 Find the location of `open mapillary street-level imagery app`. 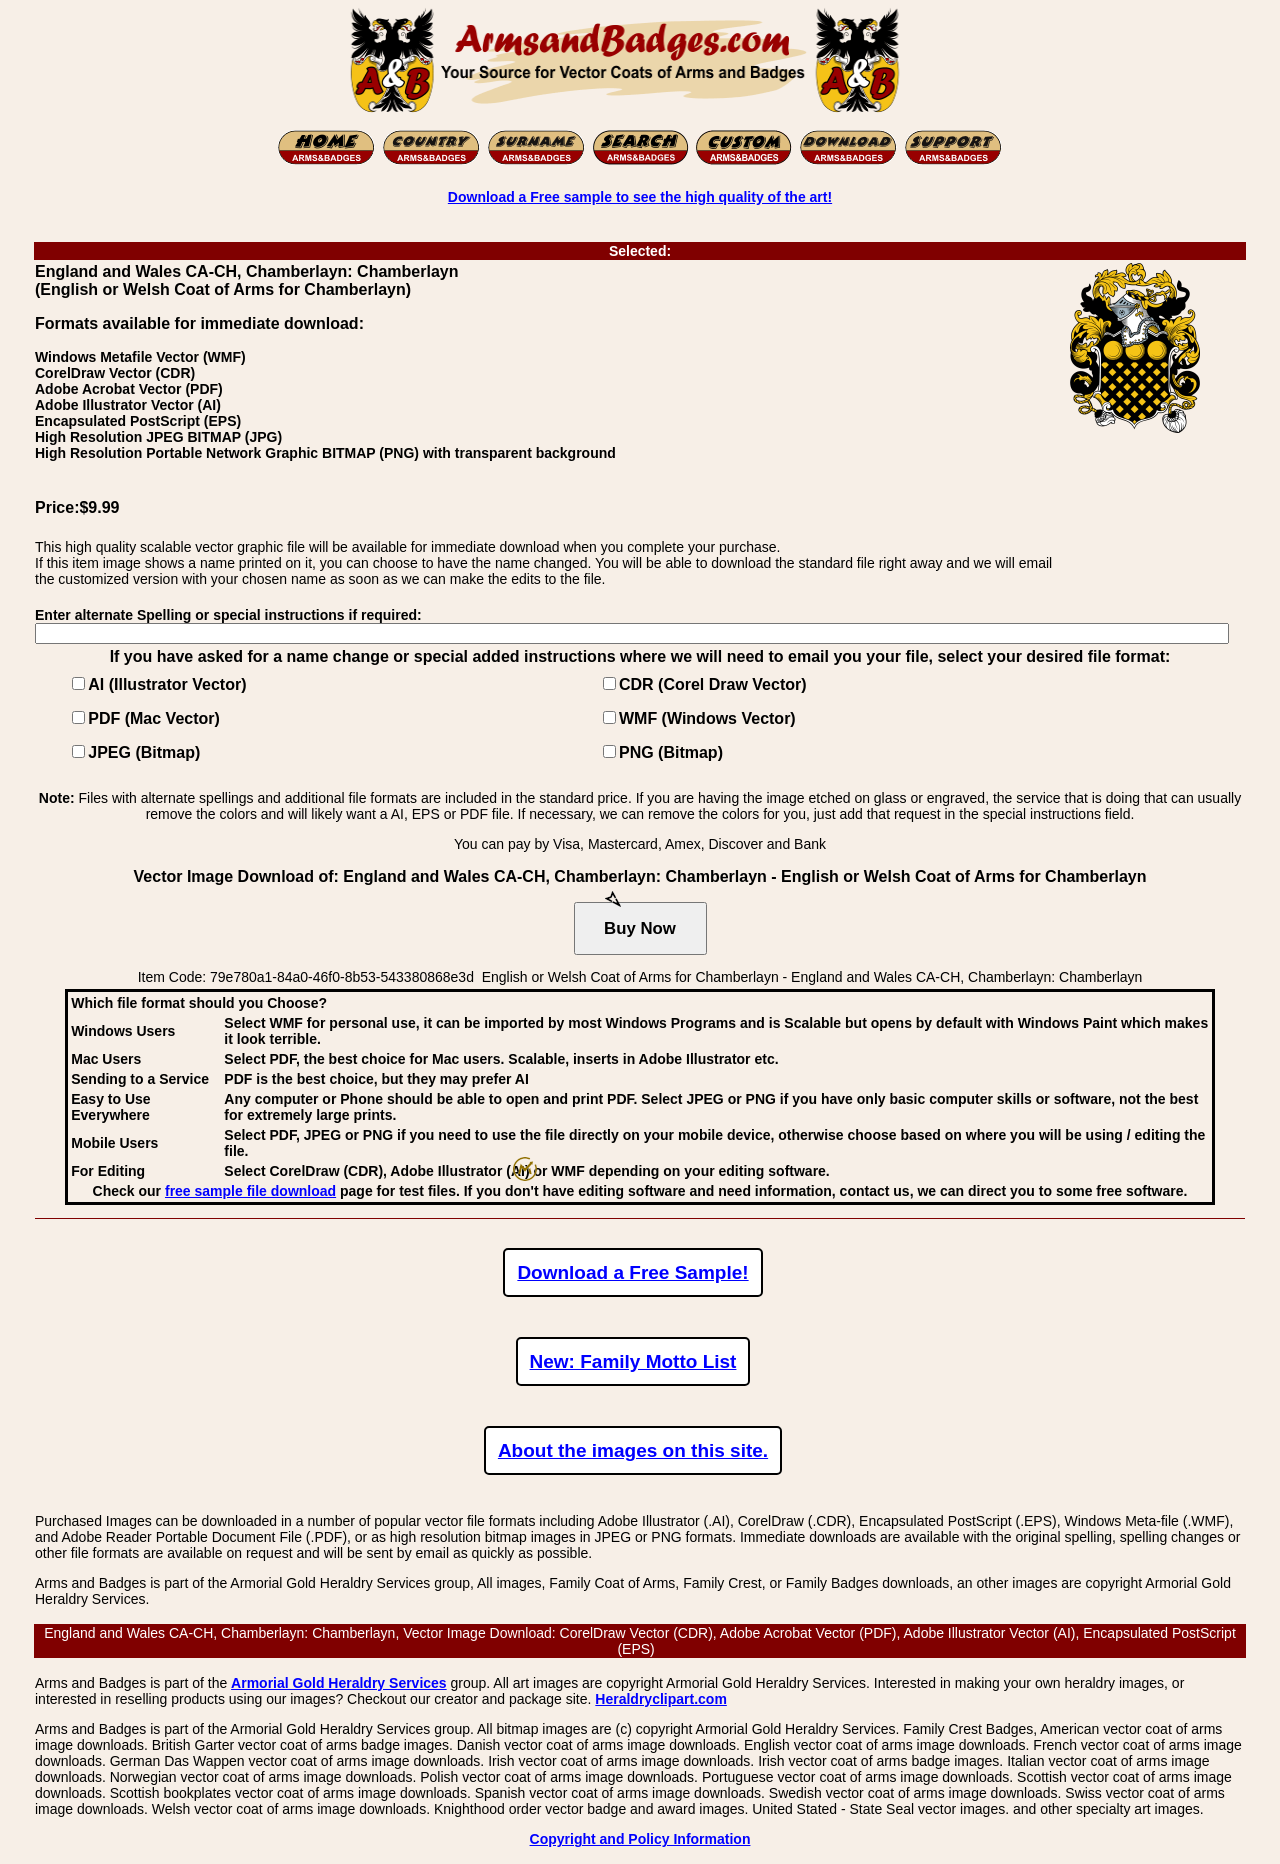

open mapillary street-level imagery app is located at coordinates (613, 899).